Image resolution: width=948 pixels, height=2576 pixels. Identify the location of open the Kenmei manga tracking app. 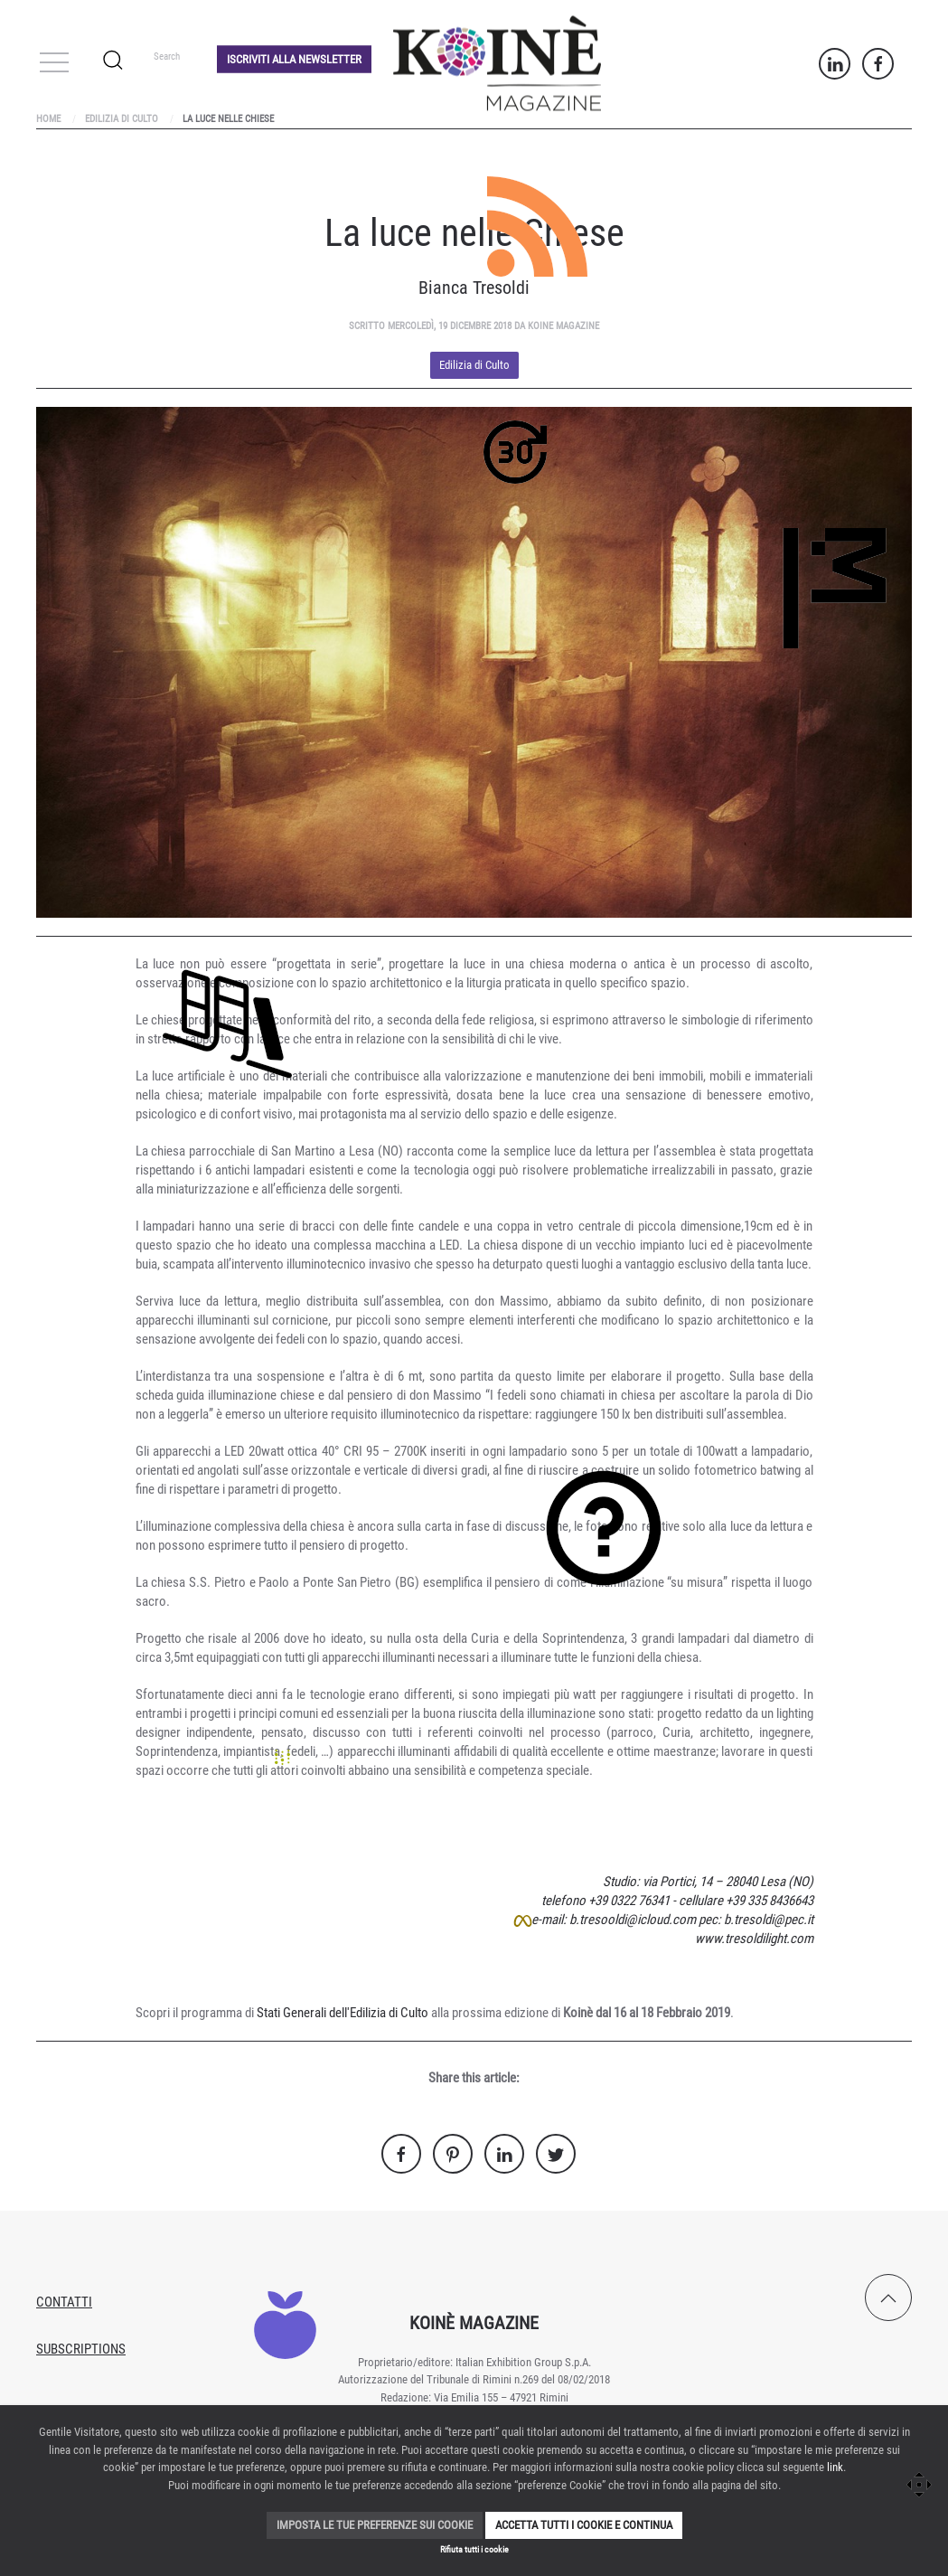
(227, 1024).